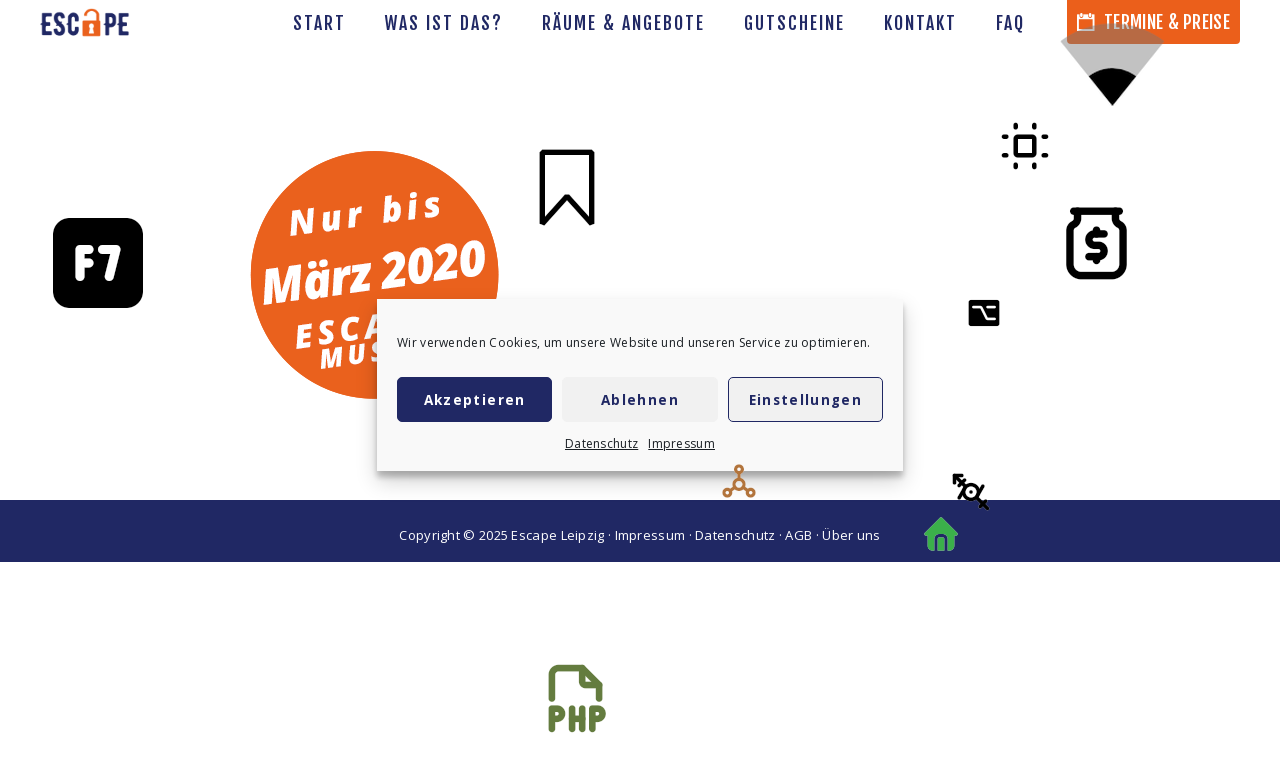  Describe the element at coordinates (739, 481) in the screenshot. I see `access social network connections` at that location.